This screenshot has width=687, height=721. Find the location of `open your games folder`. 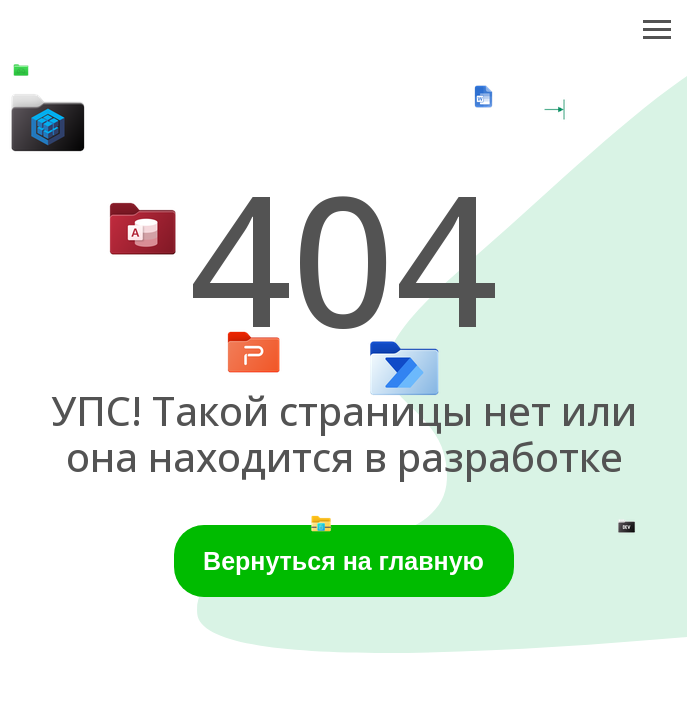

open your games folder is located at coordinates (21, 70).